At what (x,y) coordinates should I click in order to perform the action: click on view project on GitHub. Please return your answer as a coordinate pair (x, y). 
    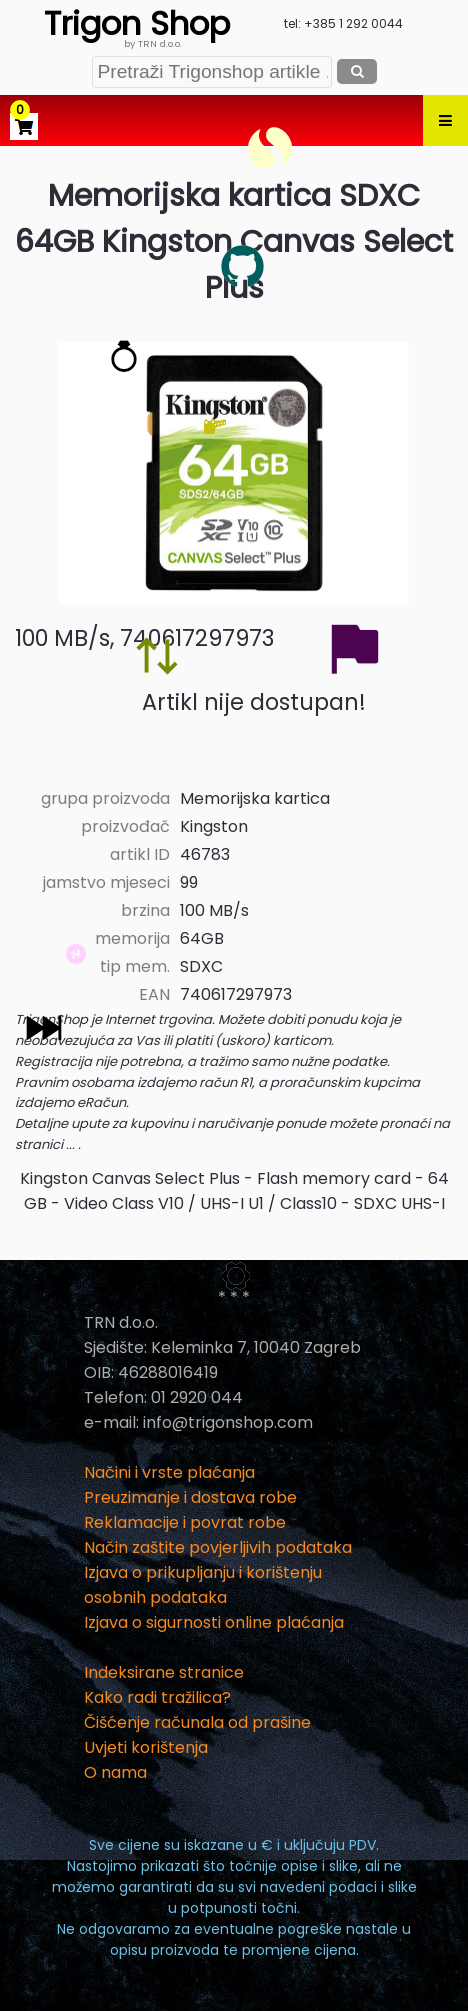
    Looking at the image, I should click on (242, 266).